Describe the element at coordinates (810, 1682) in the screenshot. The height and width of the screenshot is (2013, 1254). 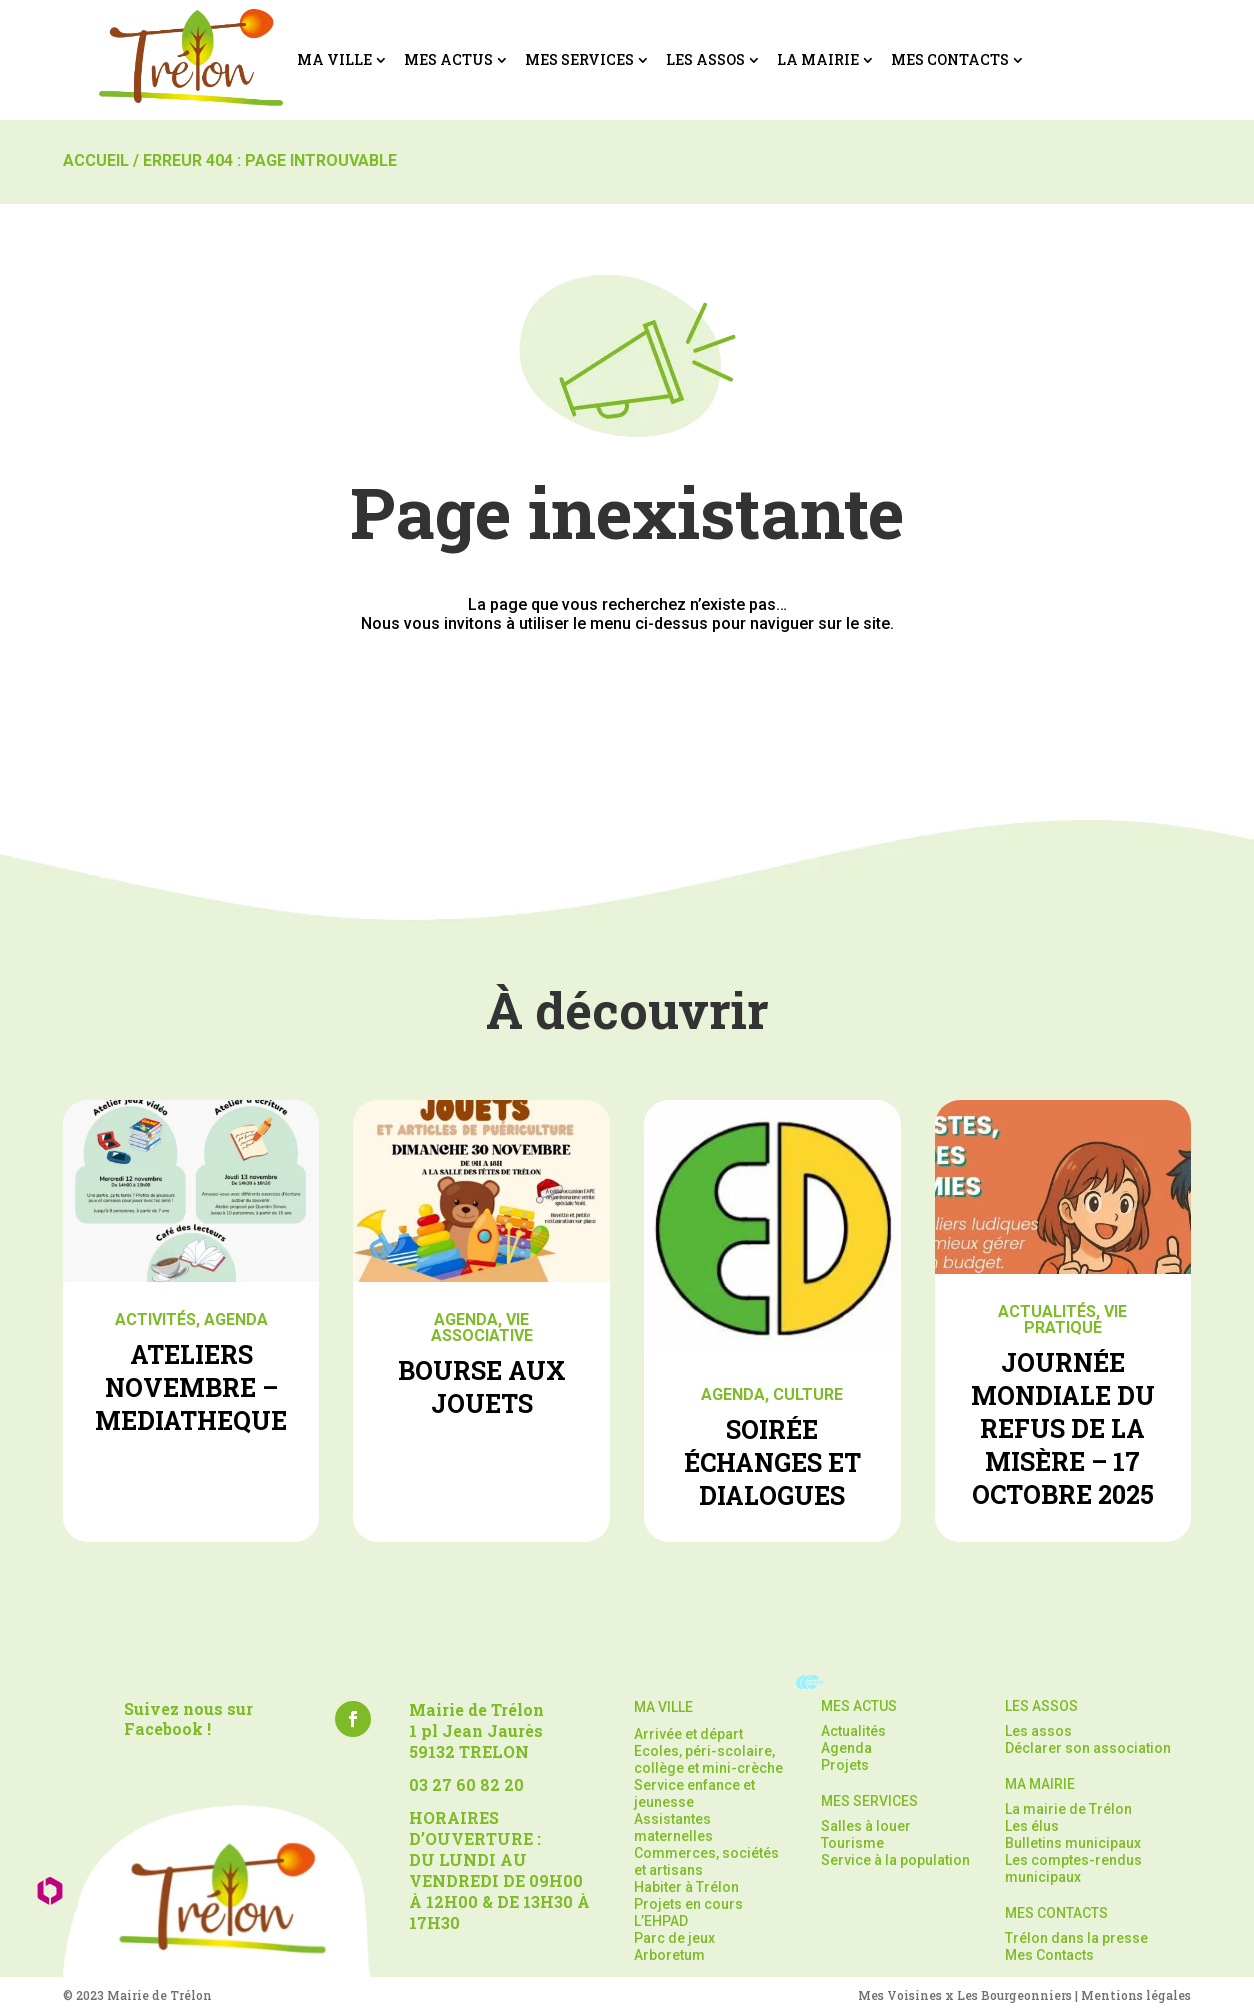
I see `visit the newegg online store` at that location.